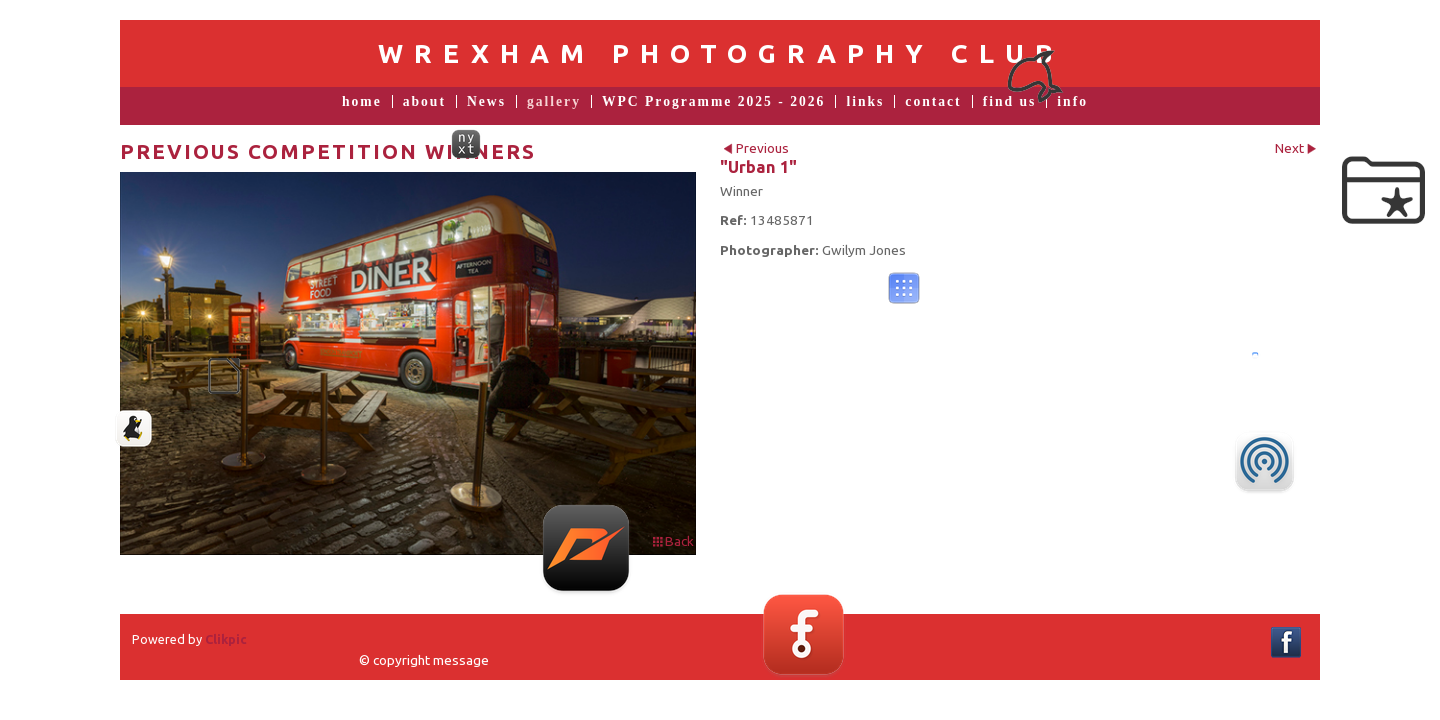  I want to click on launch need for speed: the run game, so click(586, 548).